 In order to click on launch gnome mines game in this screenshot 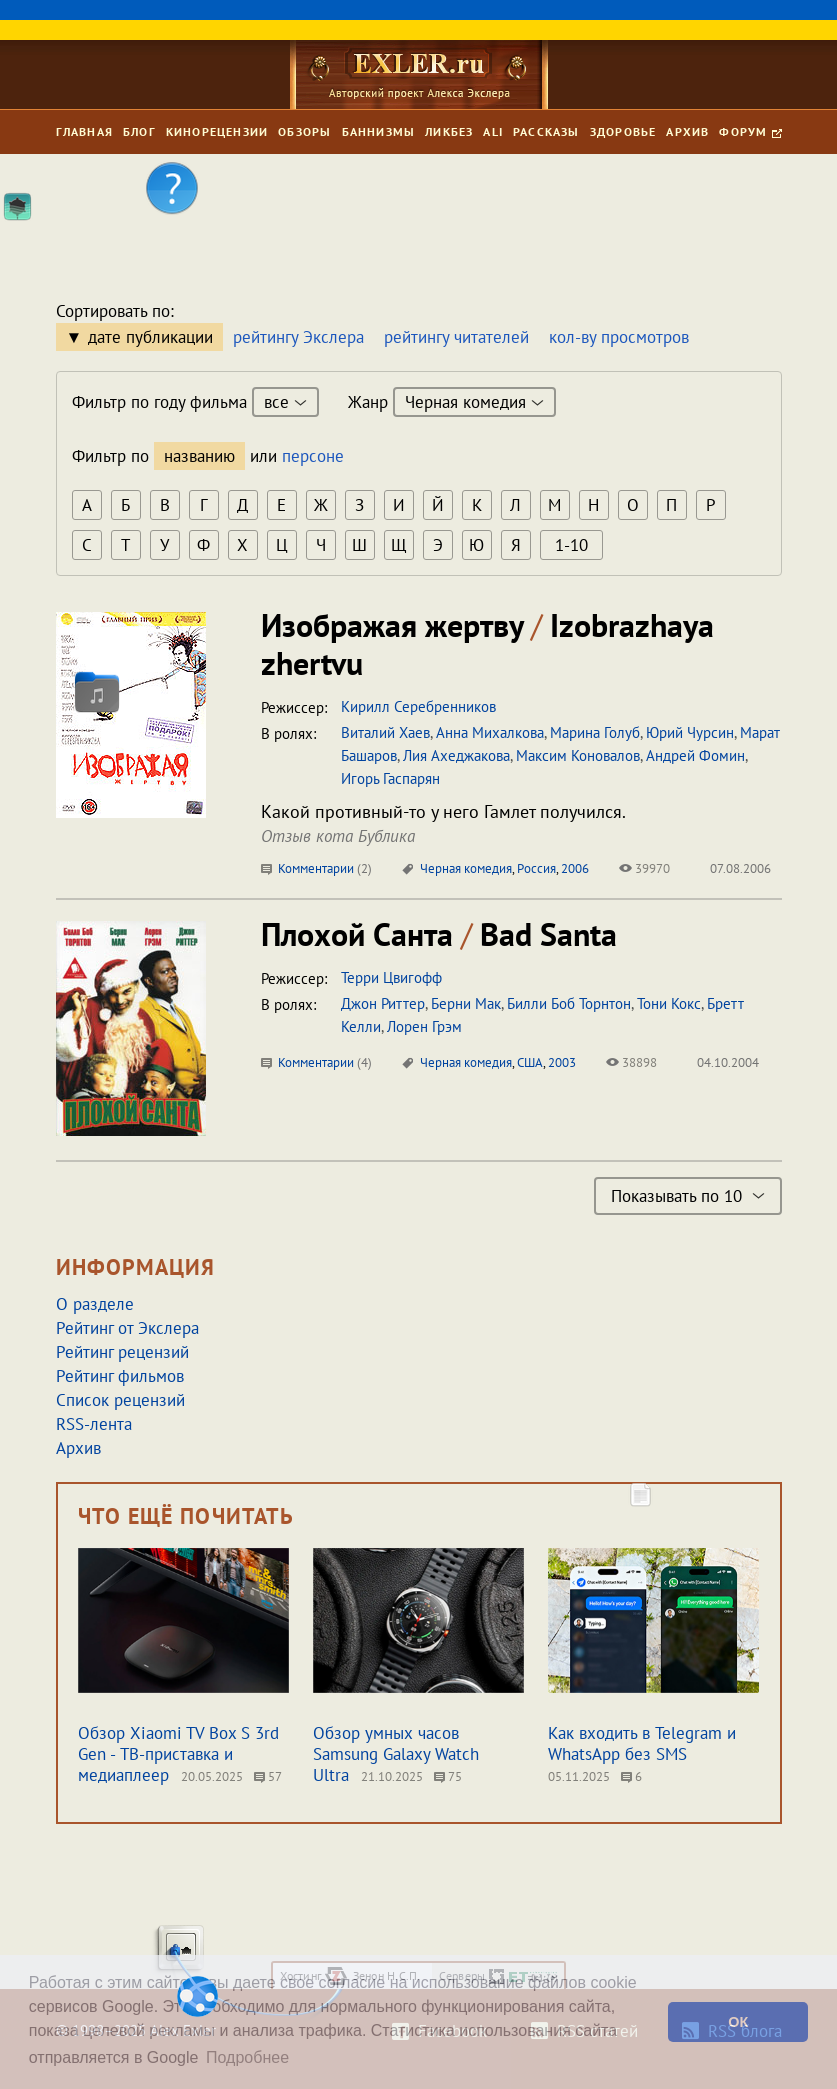, I will do `click(17, 206)`.